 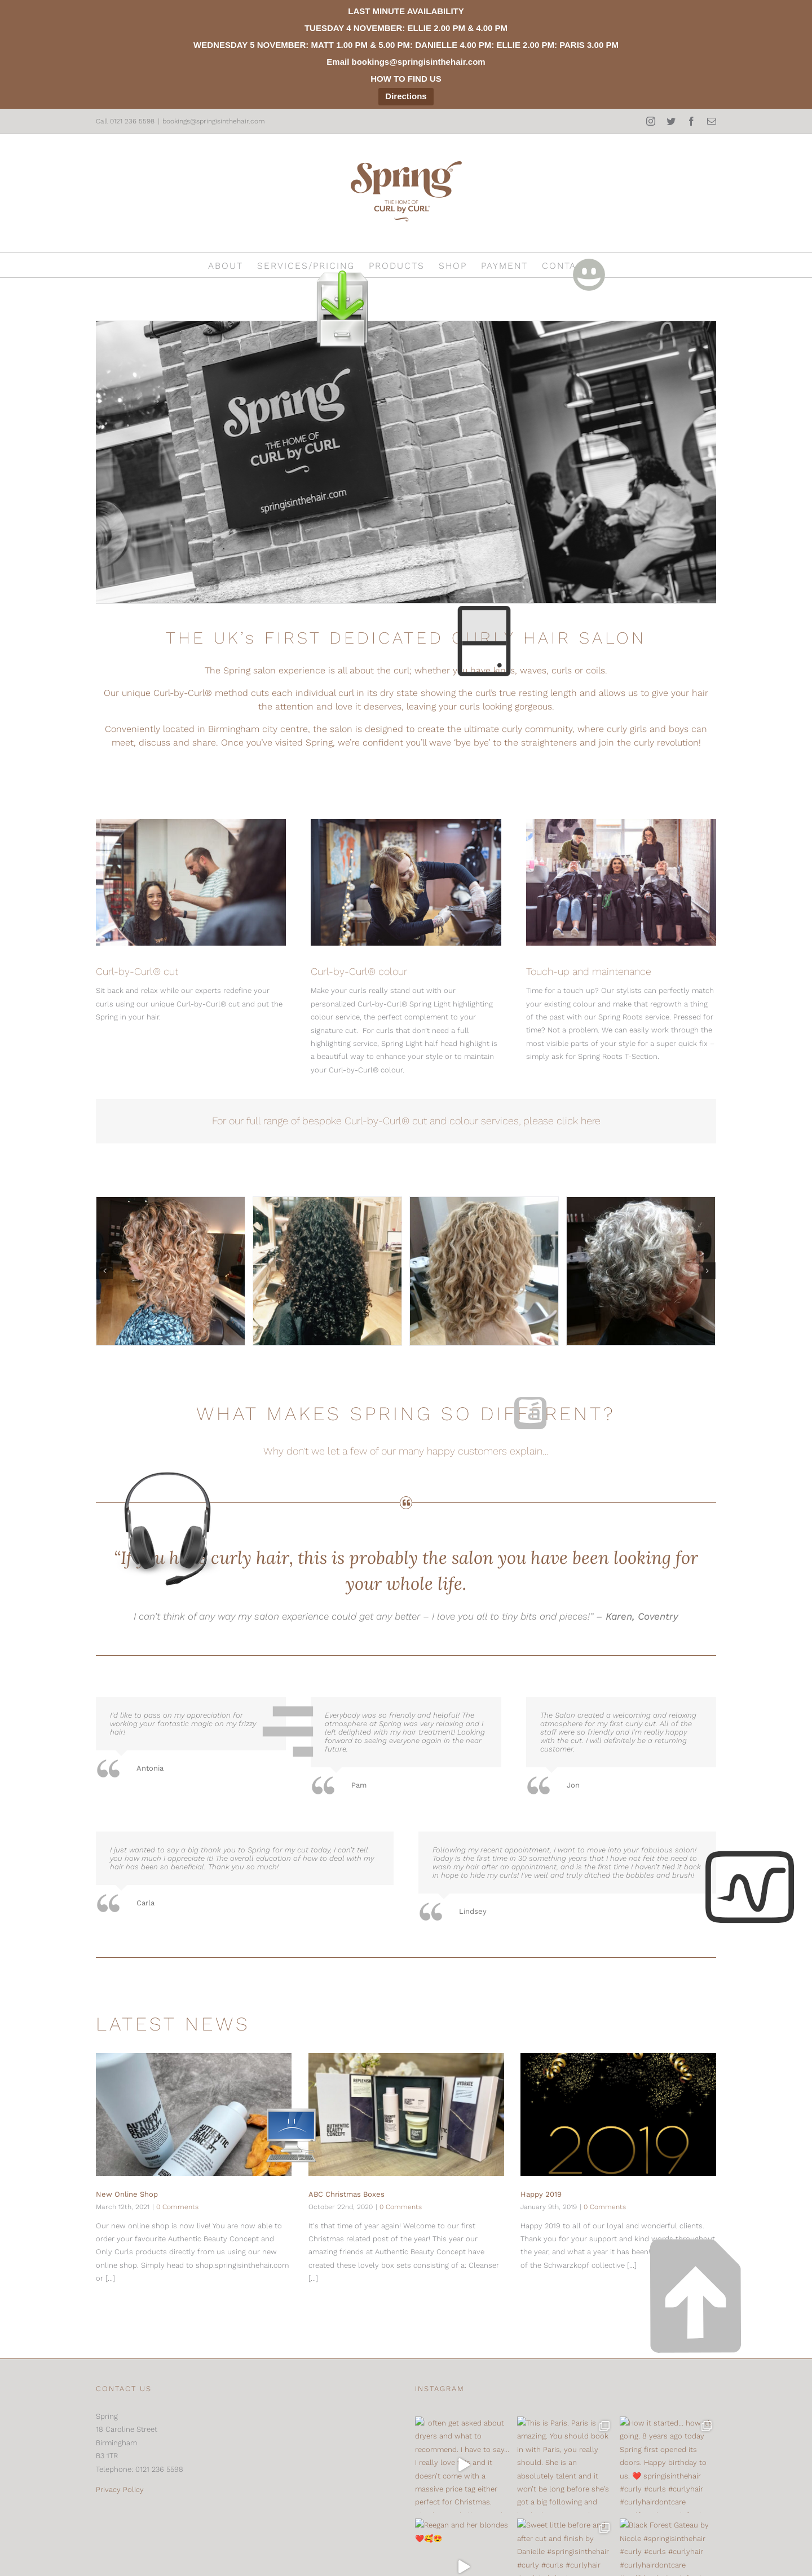 I want to click on react with a happy emoji, so click(x=589, y=274).